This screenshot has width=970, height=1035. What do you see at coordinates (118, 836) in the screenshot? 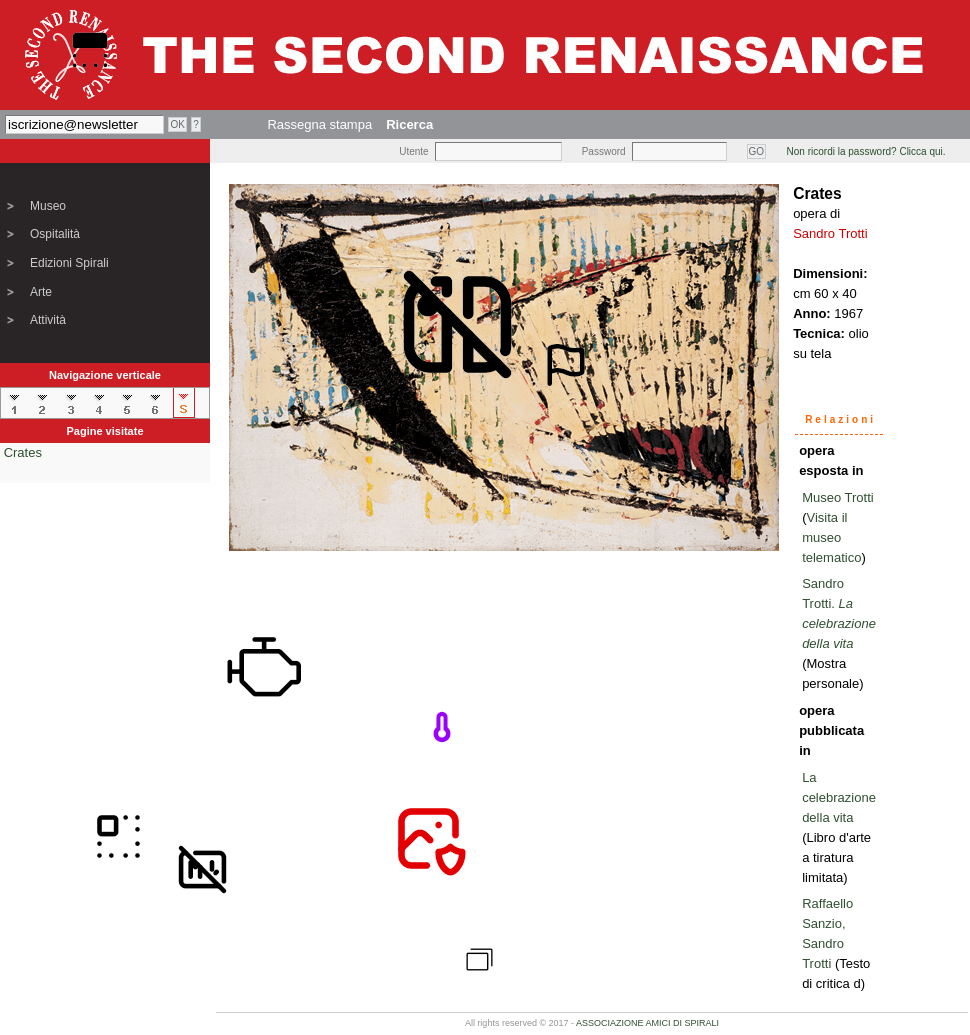
I see `align content to top-left corner` at bounding box center [118, 836].